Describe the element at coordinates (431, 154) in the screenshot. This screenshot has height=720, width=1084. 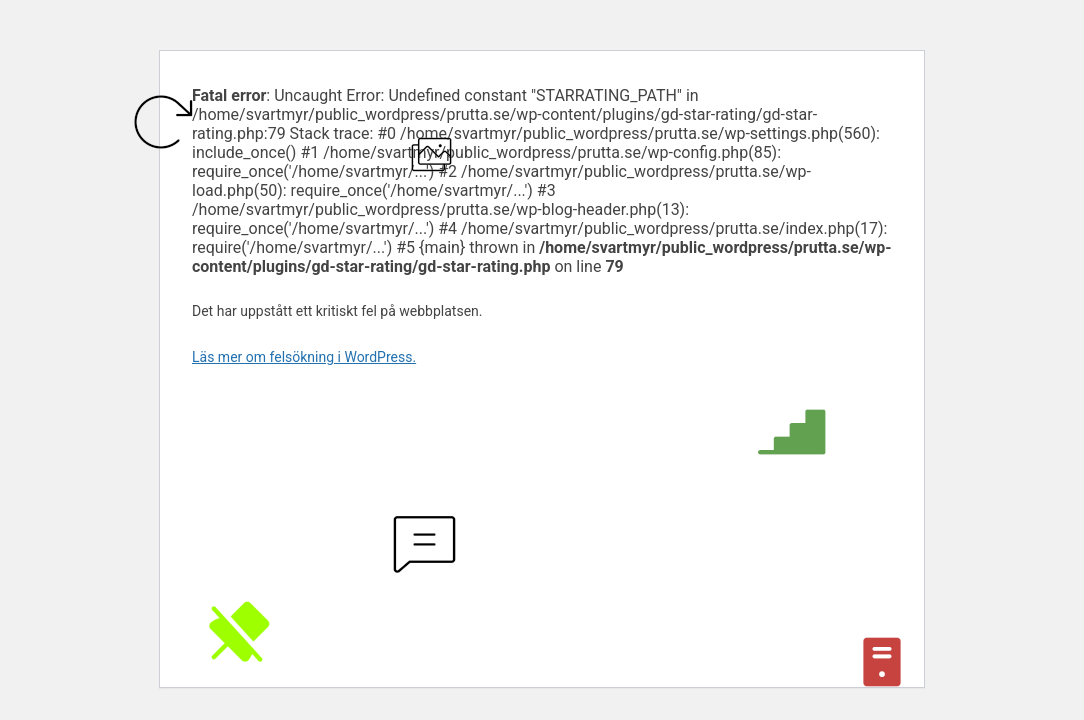
I see `view photo gallery` at that location.